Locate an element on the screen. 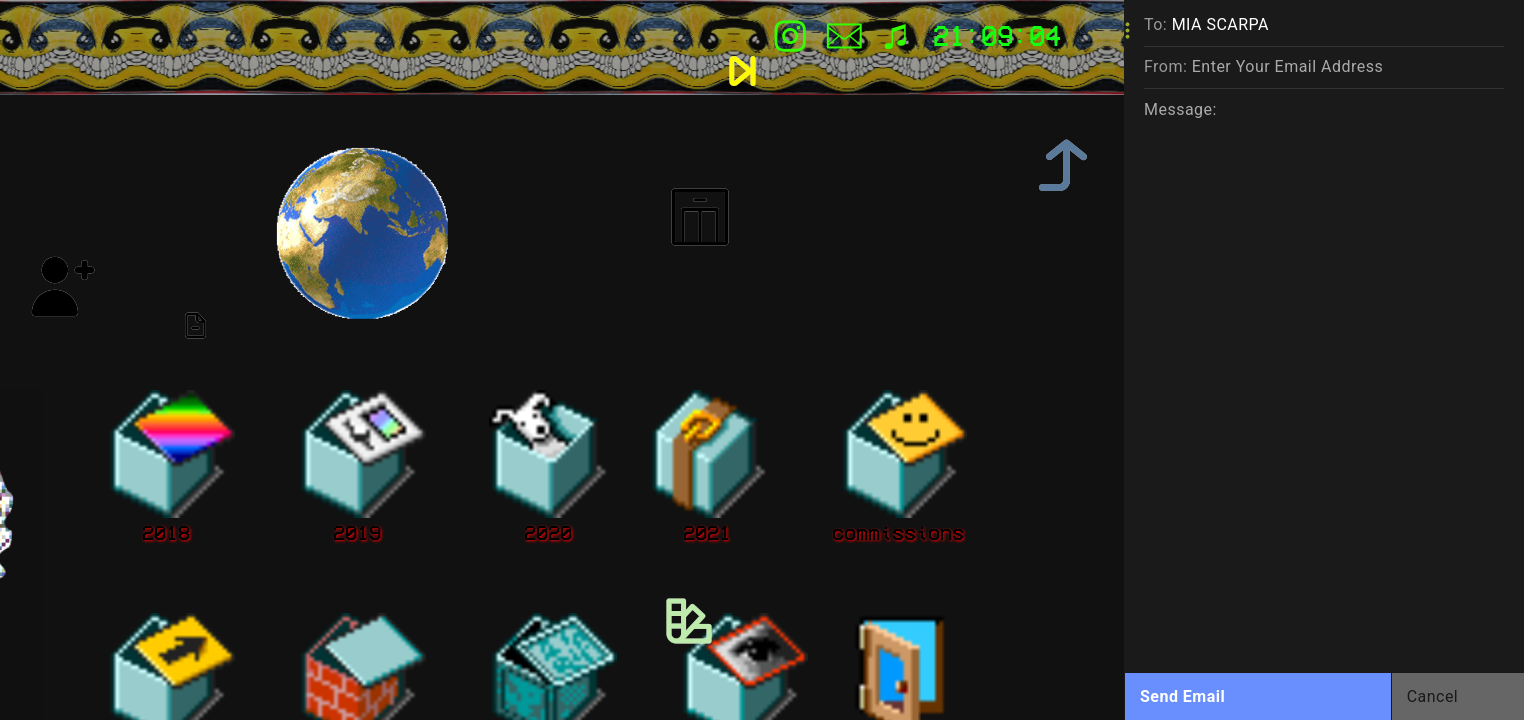 Image resolution: width=1524 pixels, height=720 pixels. navigate forward and up in a hierarchy is located at coordinates (1063, 167).